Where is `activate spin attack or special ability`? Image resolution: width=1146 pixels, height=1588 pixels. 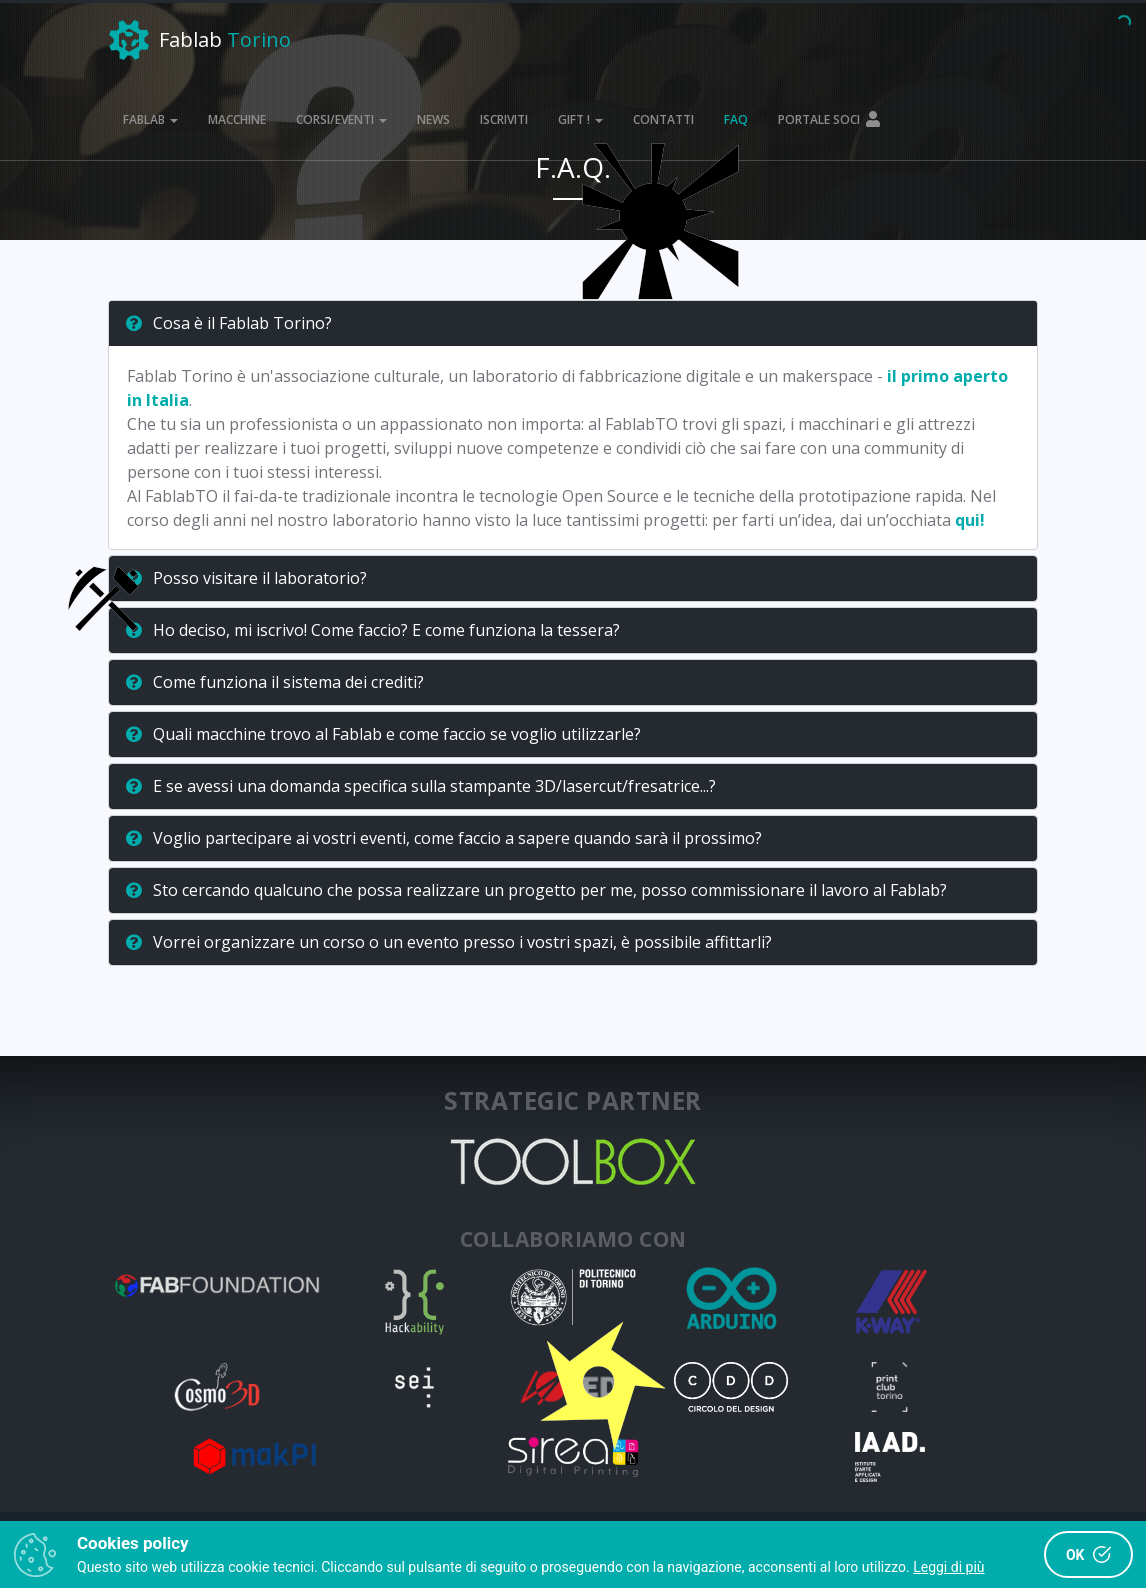 activate spin attack or special ability is located at coordinates (603, 1386).